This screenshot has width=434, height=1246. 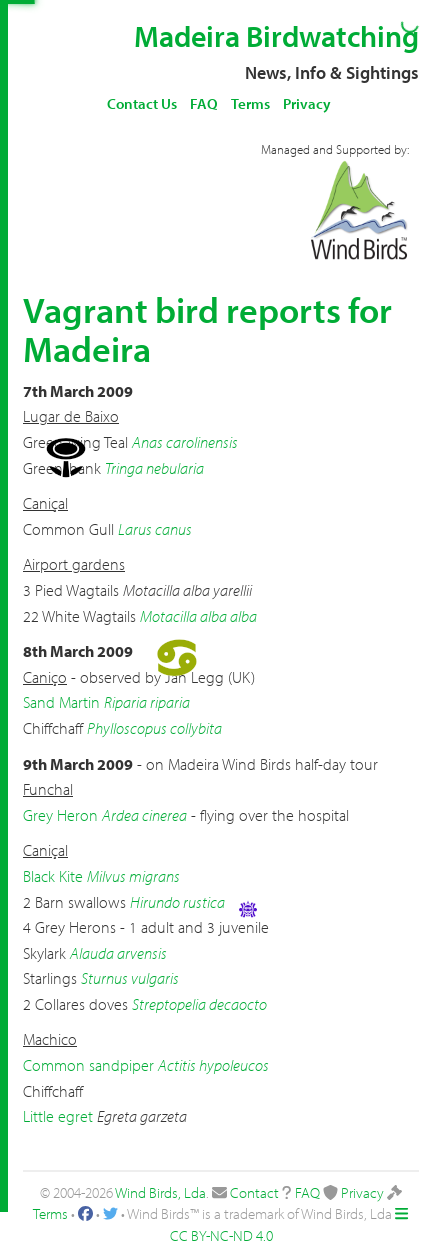 I want to click on view cancer zodiac sign information, so click(x=177, y=658).